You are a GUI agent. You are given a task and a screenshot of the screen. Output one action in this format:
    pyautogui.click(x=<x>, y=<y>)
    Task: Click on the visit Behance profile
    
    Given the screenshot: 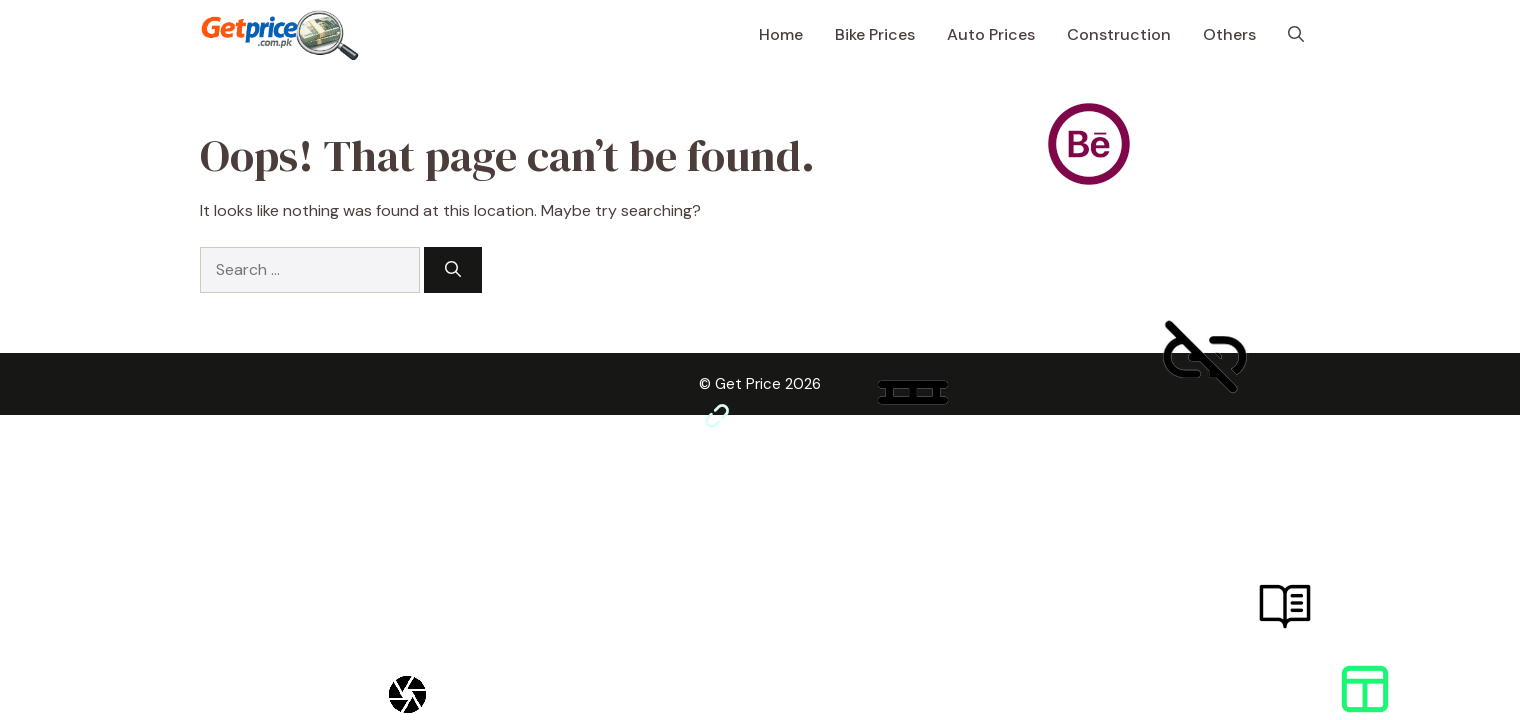 What is the action you would take?
    pyautogui.click(x=1089, y=144)
    